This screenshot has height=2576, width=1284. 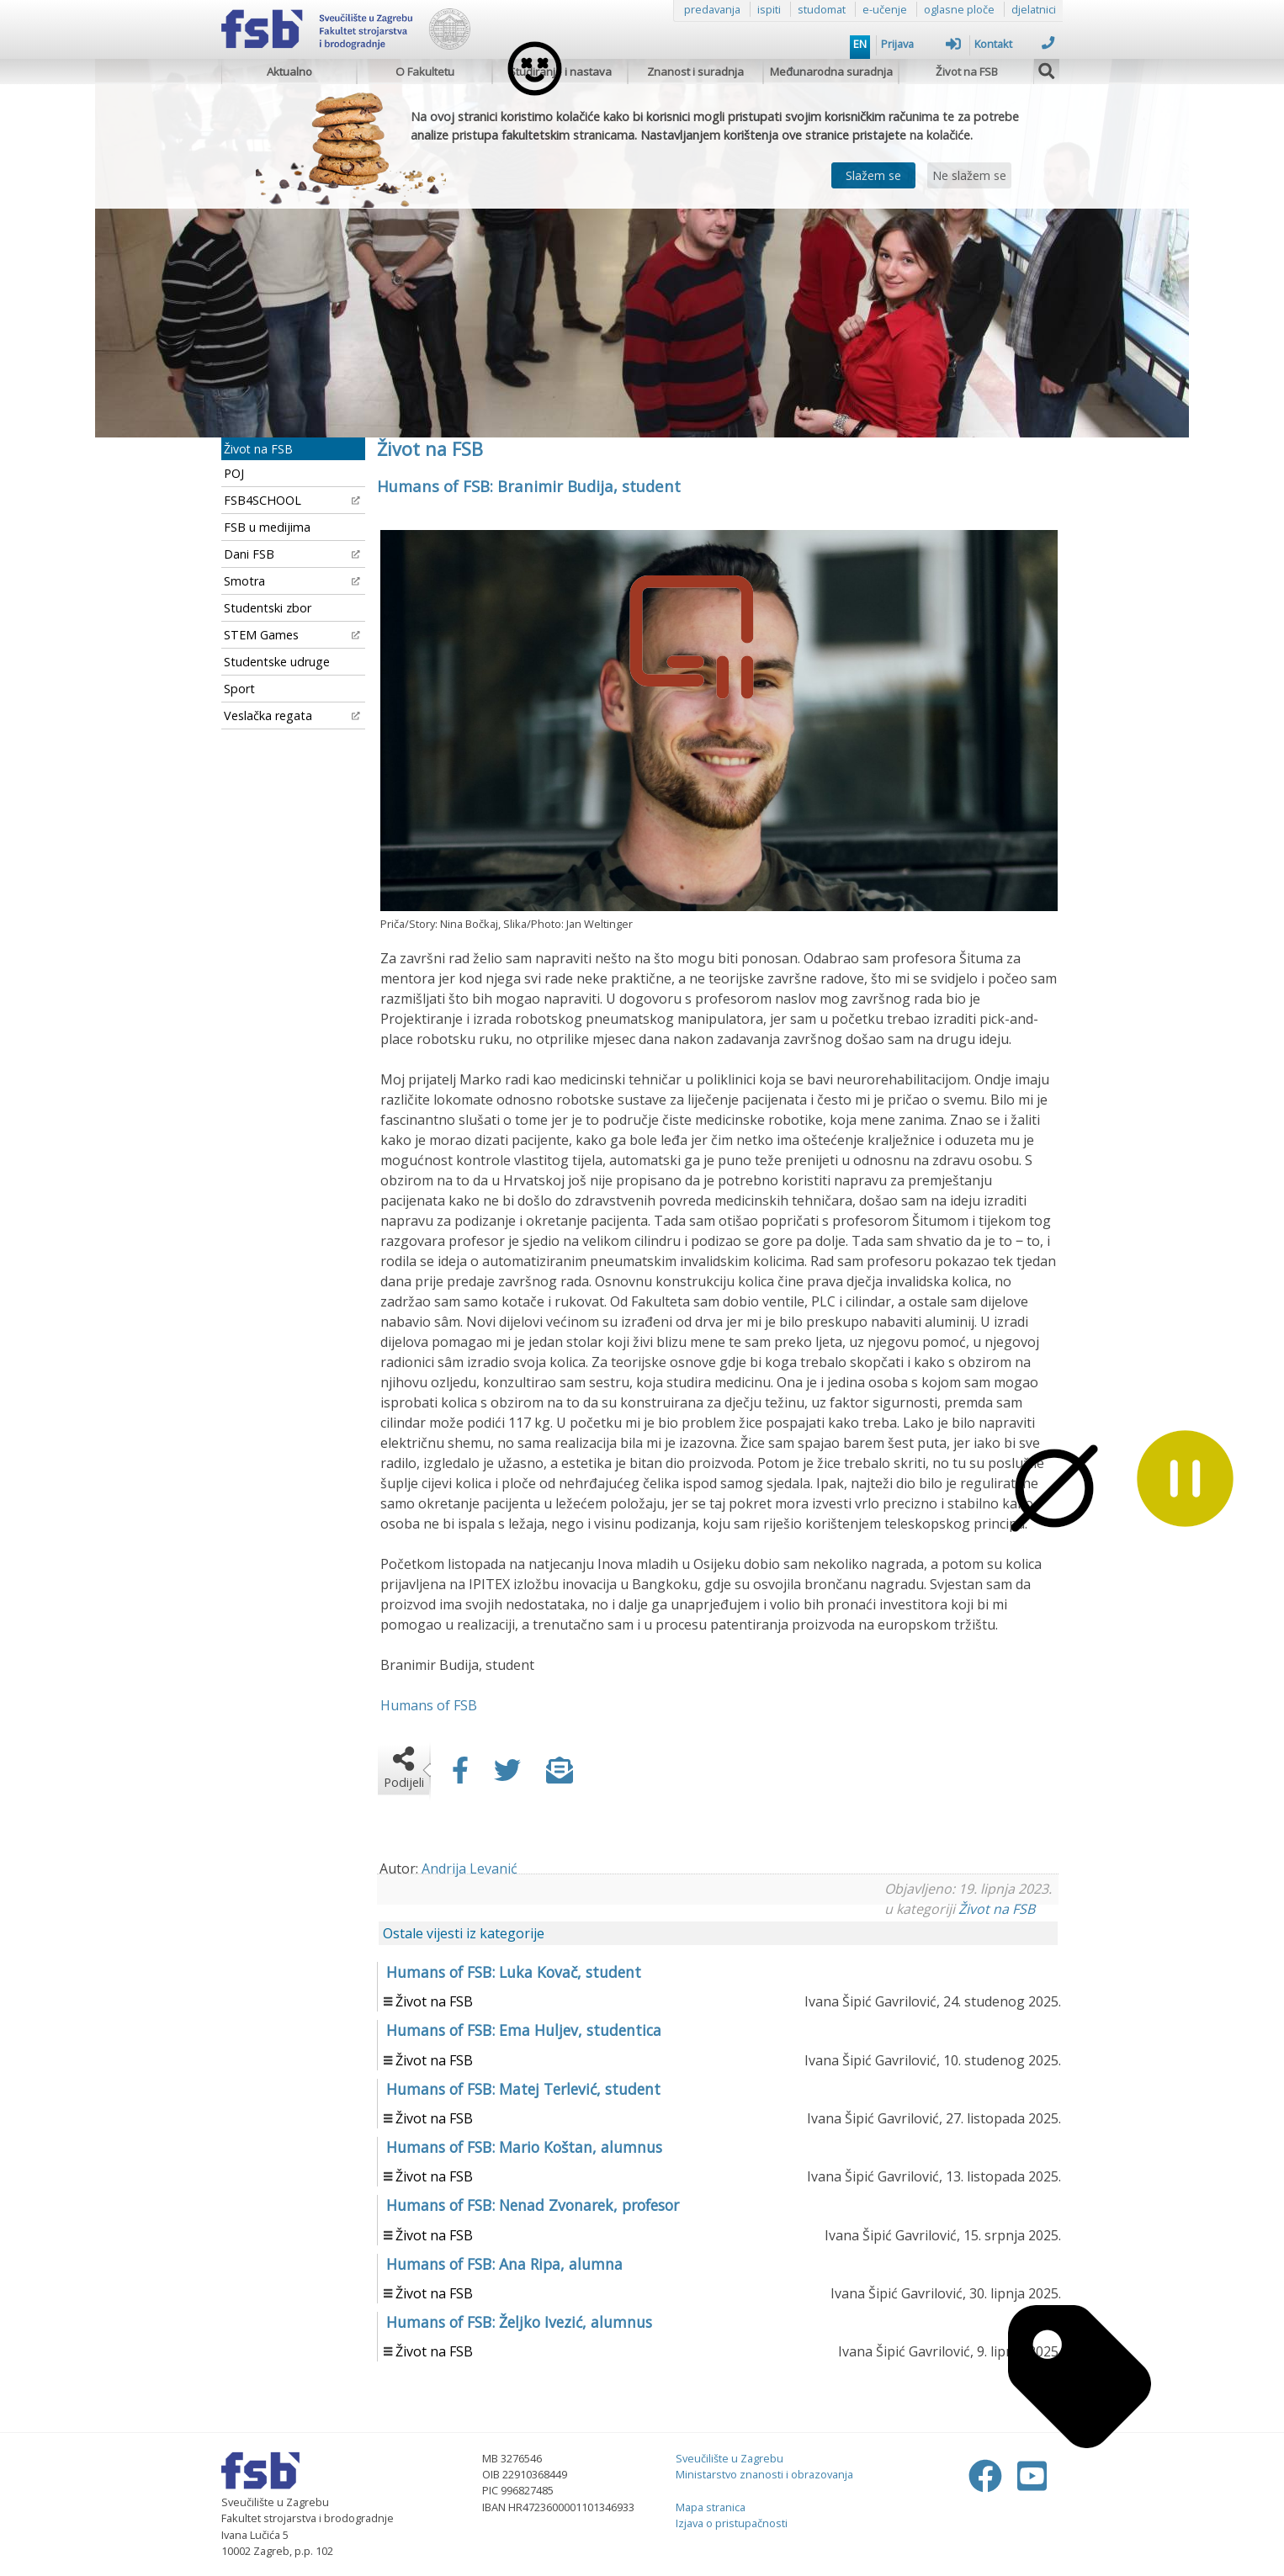 I want to click on calculate average value, so click(x=1054, y=1488).